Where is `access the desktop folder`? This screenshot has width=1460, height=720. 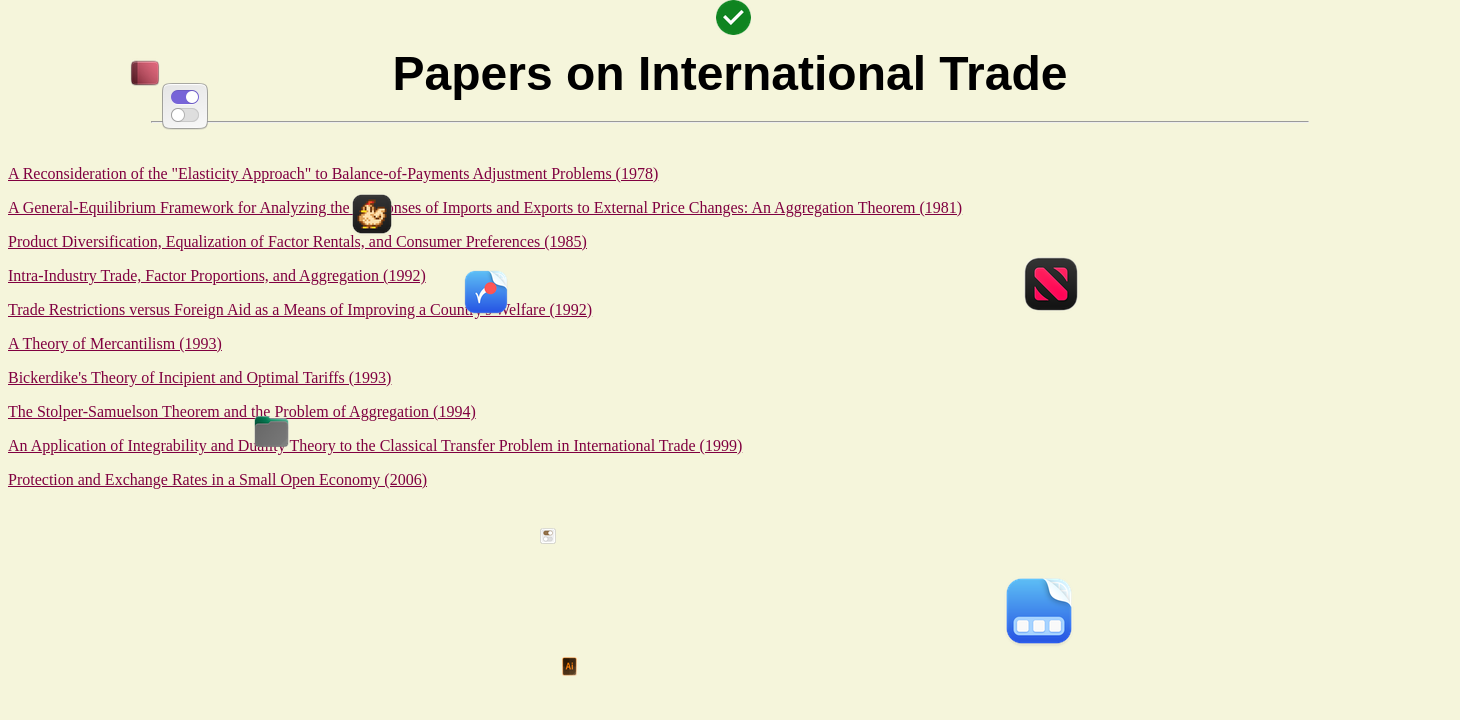 access the desktop folder is located at coordinates (145, 72).